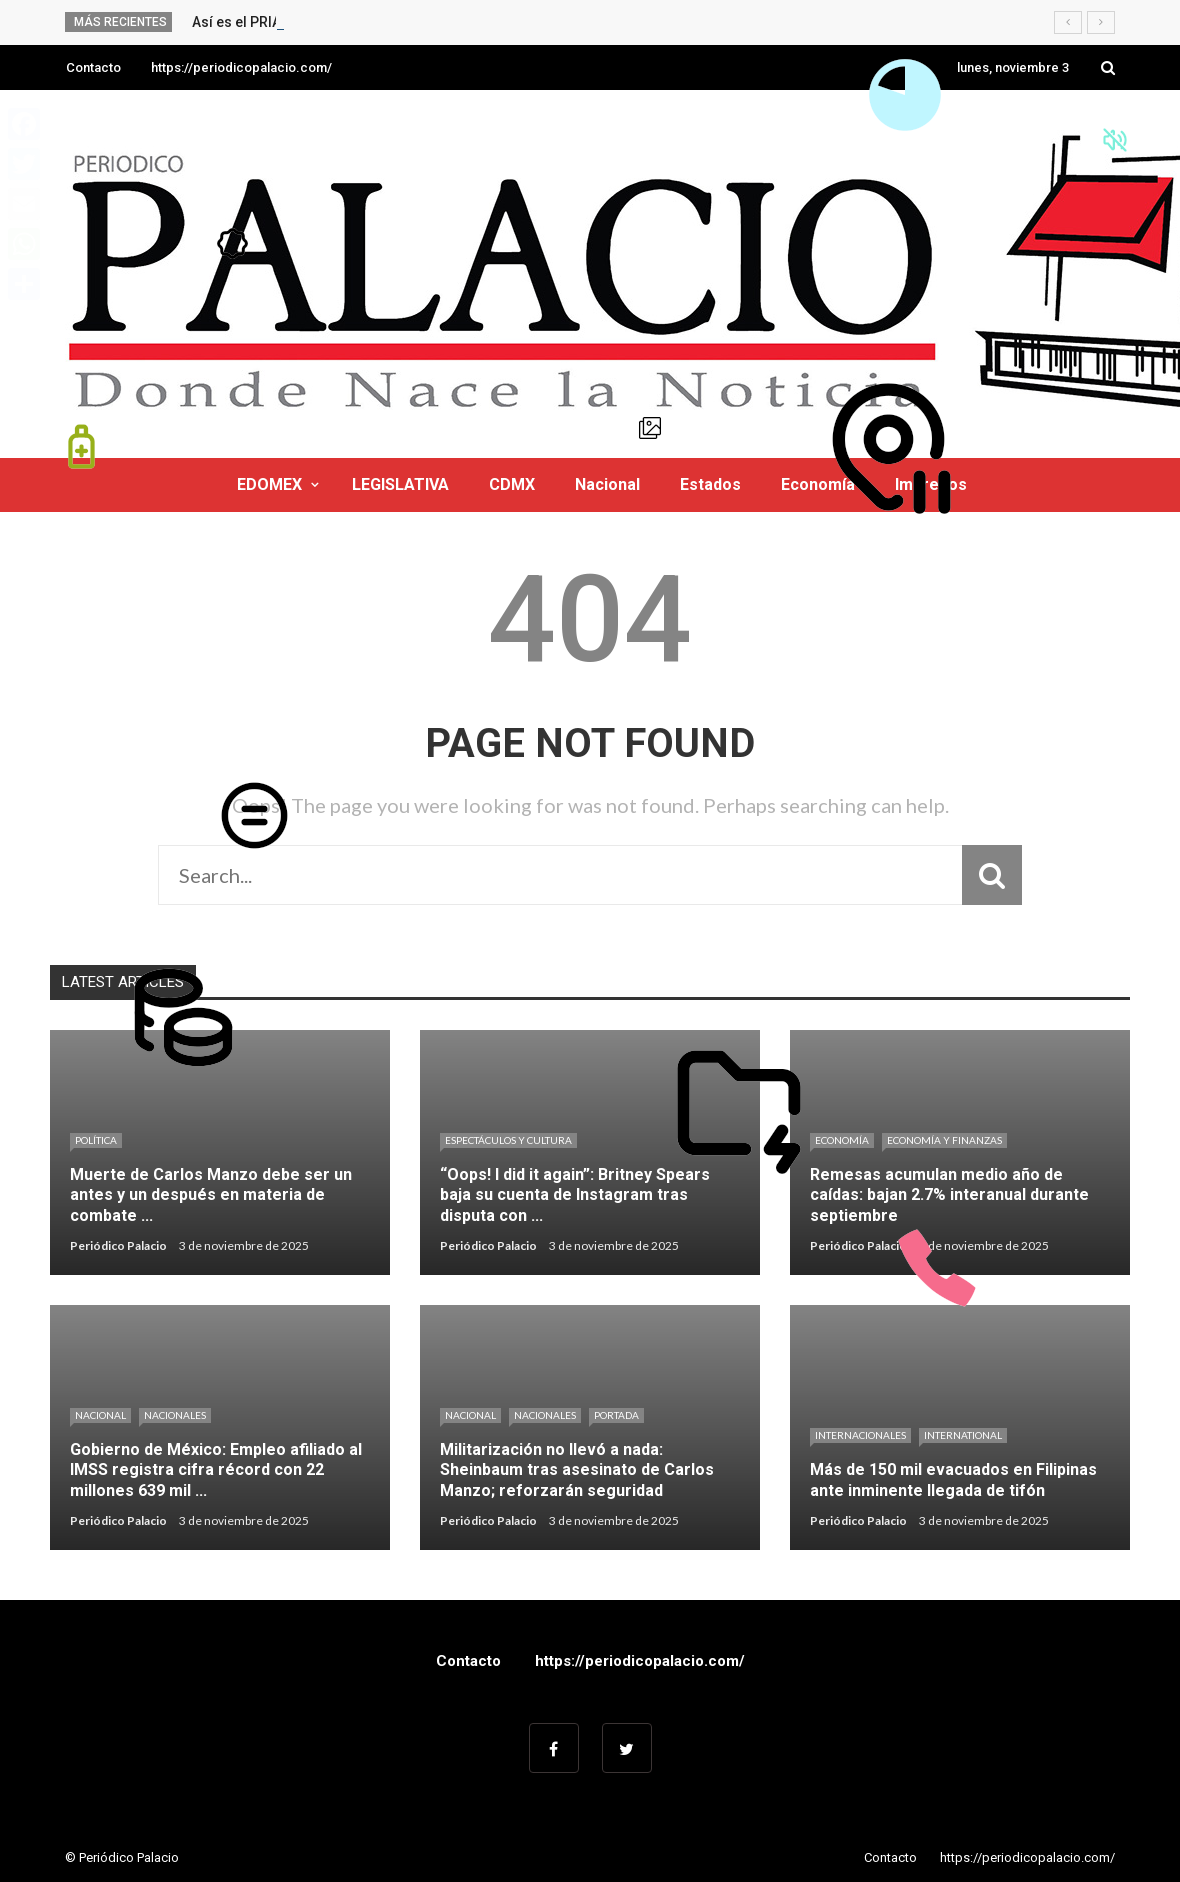 This screenshot has width=1180, height=1882. I want to click on mute audio, so click(1115, 140).